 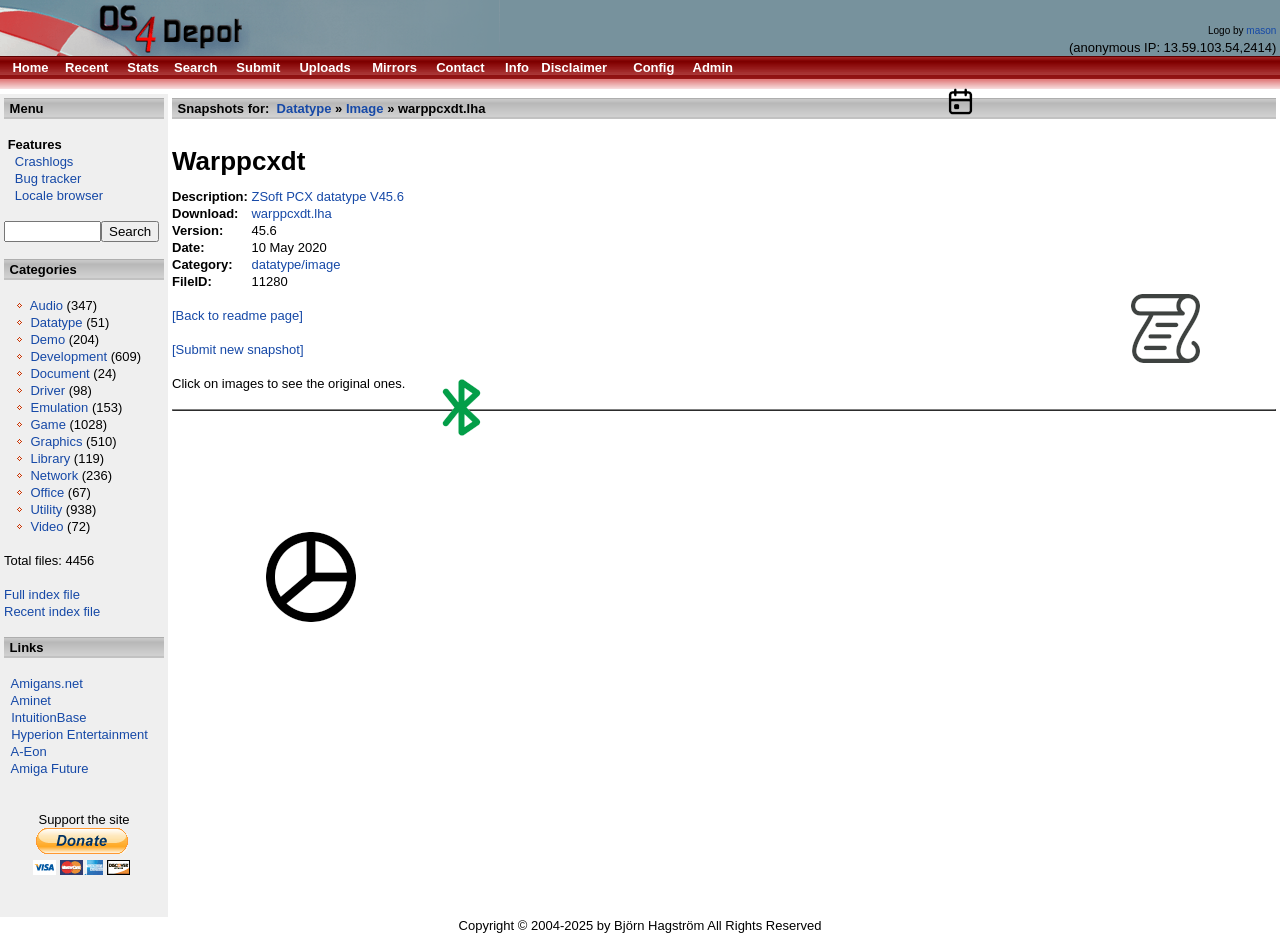 I want to click on view pie chart analytics, so click(x=311, y=577).